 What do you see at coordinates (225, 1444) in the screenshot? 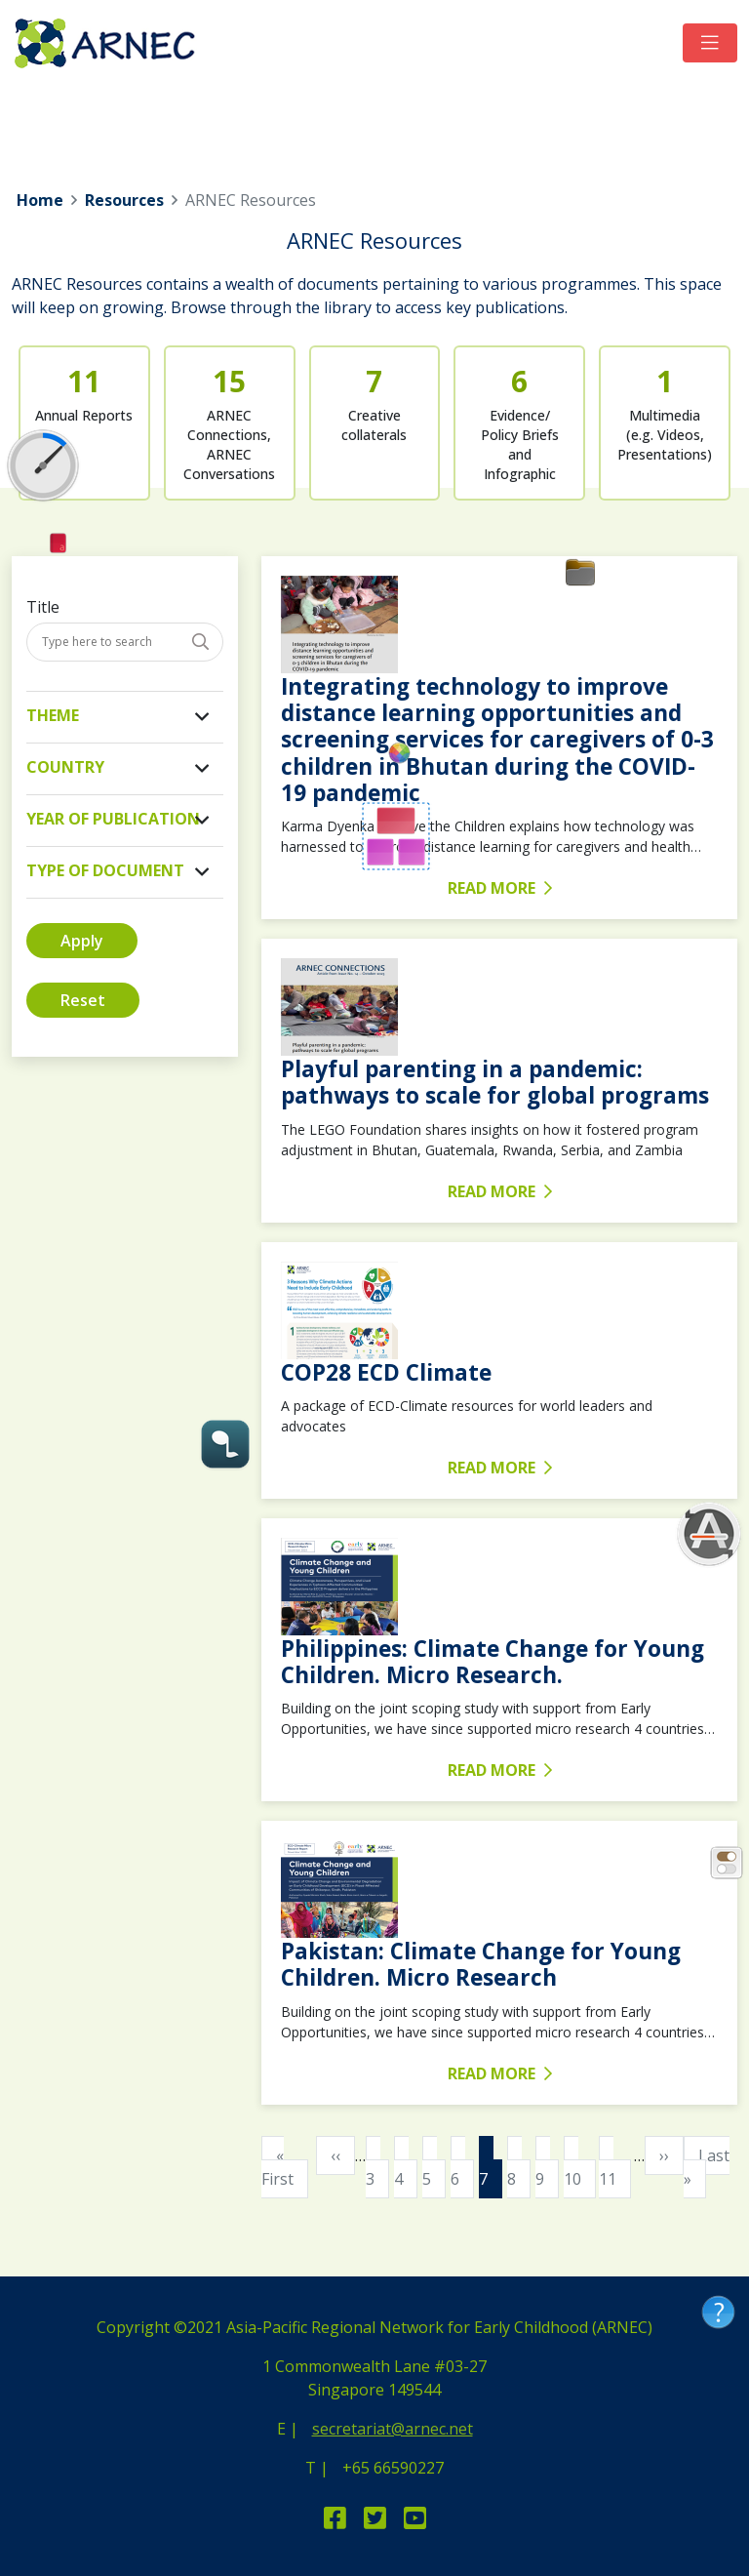
I see `open quod libet music player` at bounding box center [225, 1444].